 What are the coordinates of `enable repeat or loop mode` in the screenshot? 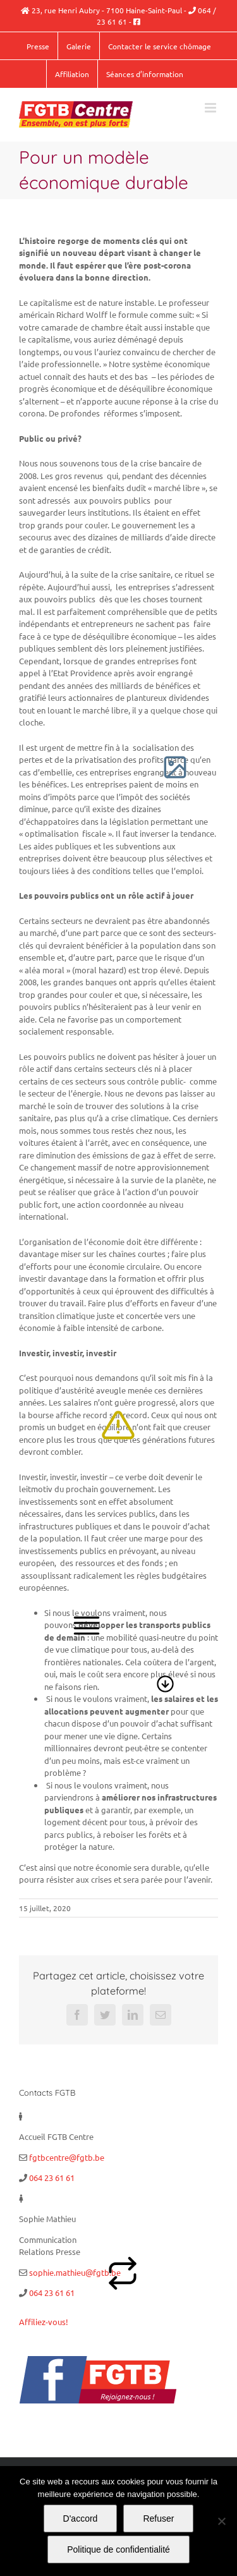 It's located at (123, 2273).